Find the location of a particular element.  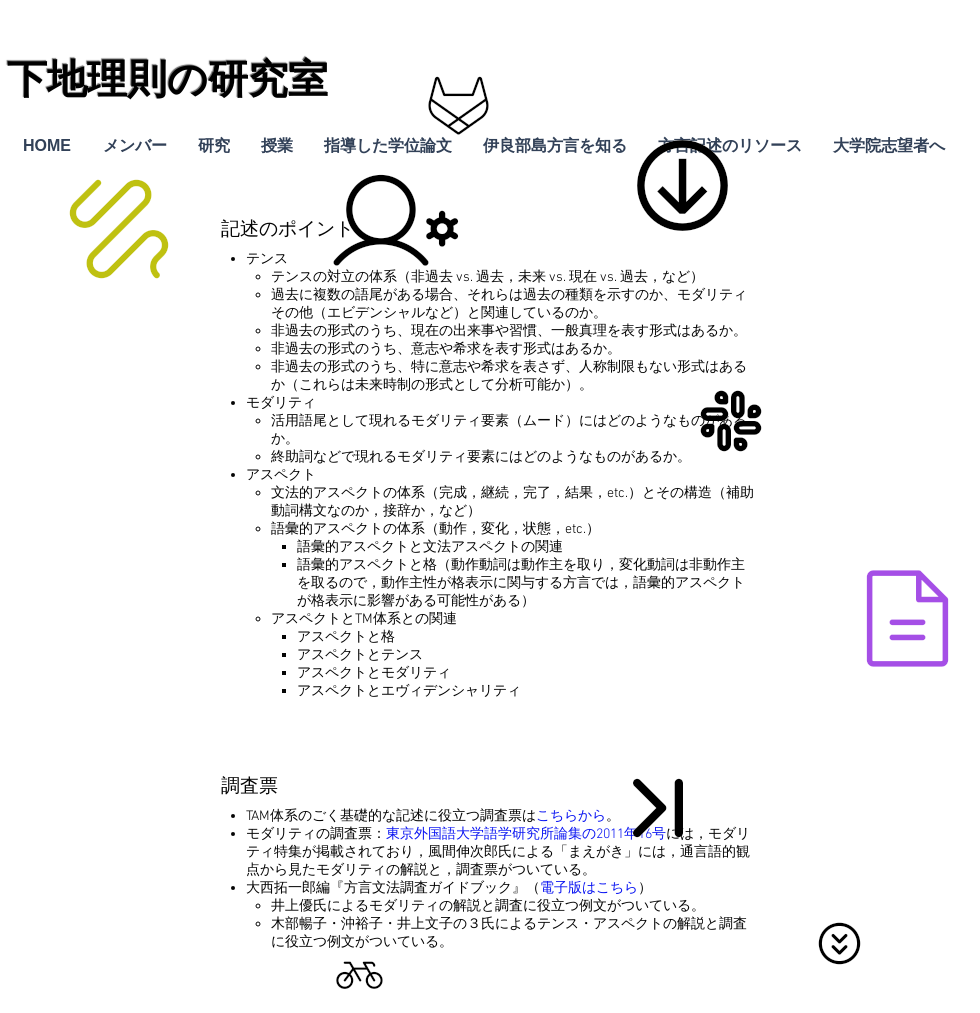

expand all content below is located at coordinates (839, 943).